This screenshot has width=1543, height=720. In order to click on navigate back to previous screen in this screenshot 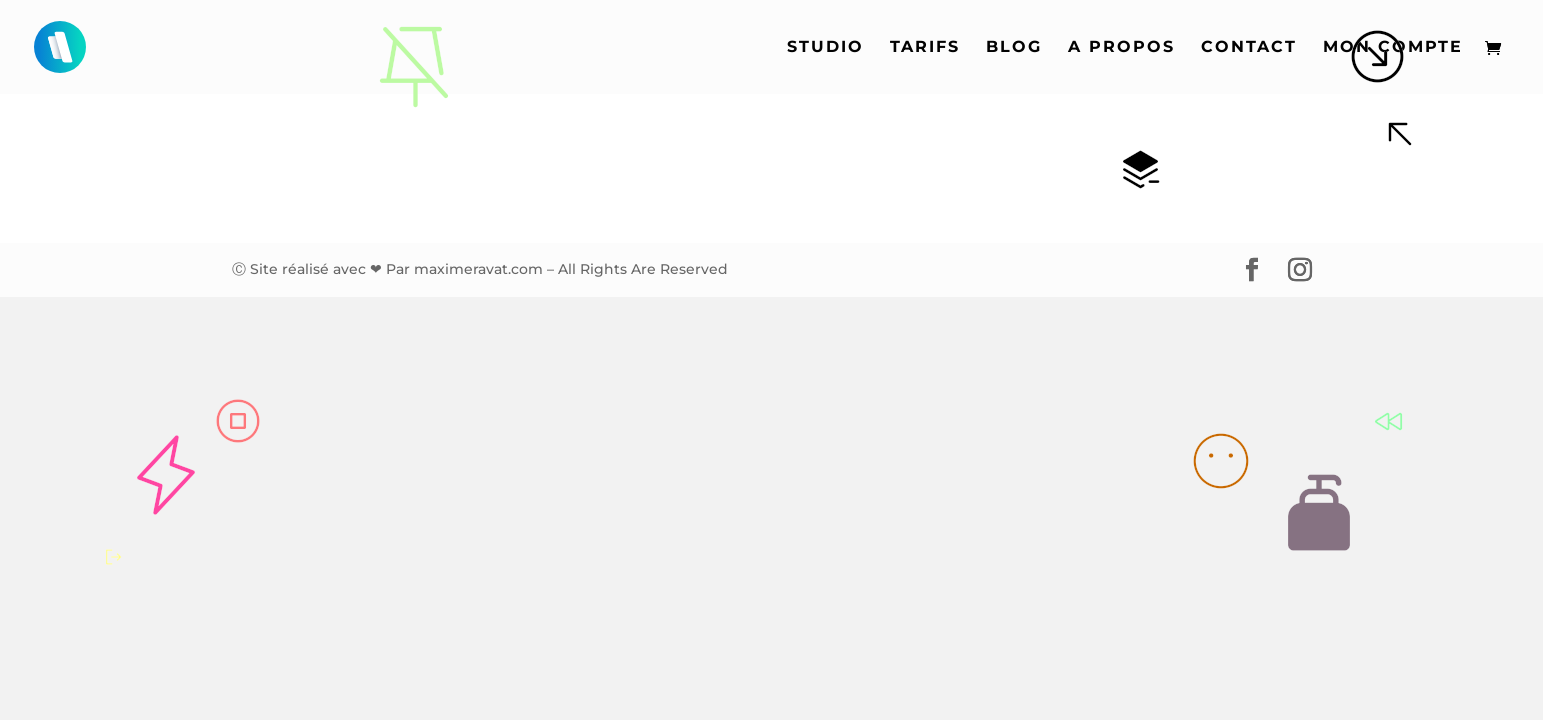, I will do `click(1400, 134)`.